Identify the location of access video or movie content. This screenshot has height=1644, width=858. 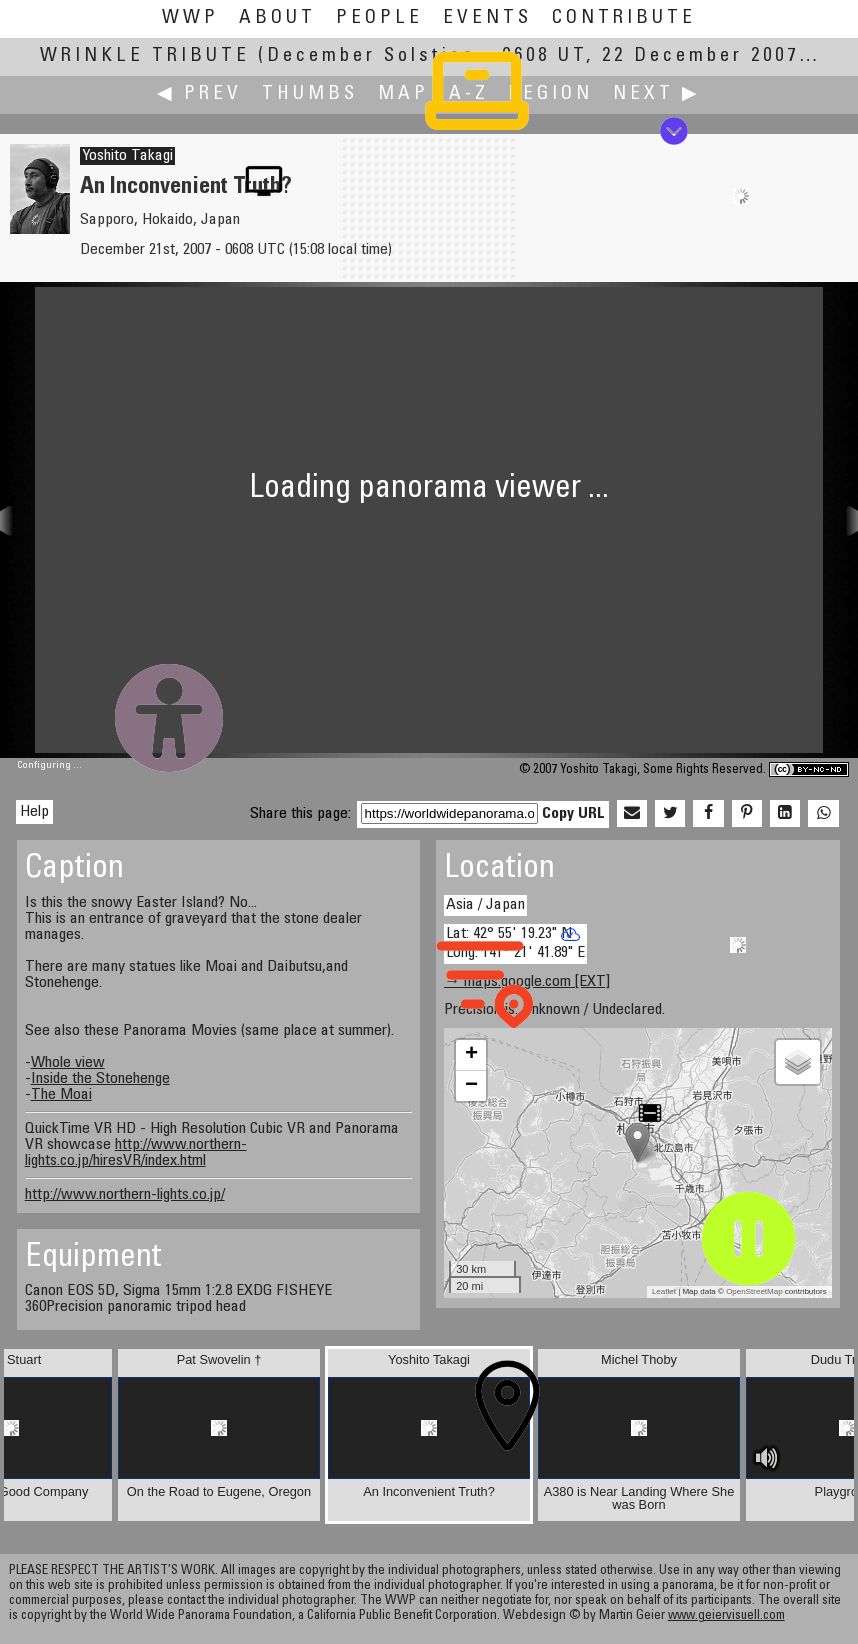
(650, 1113).